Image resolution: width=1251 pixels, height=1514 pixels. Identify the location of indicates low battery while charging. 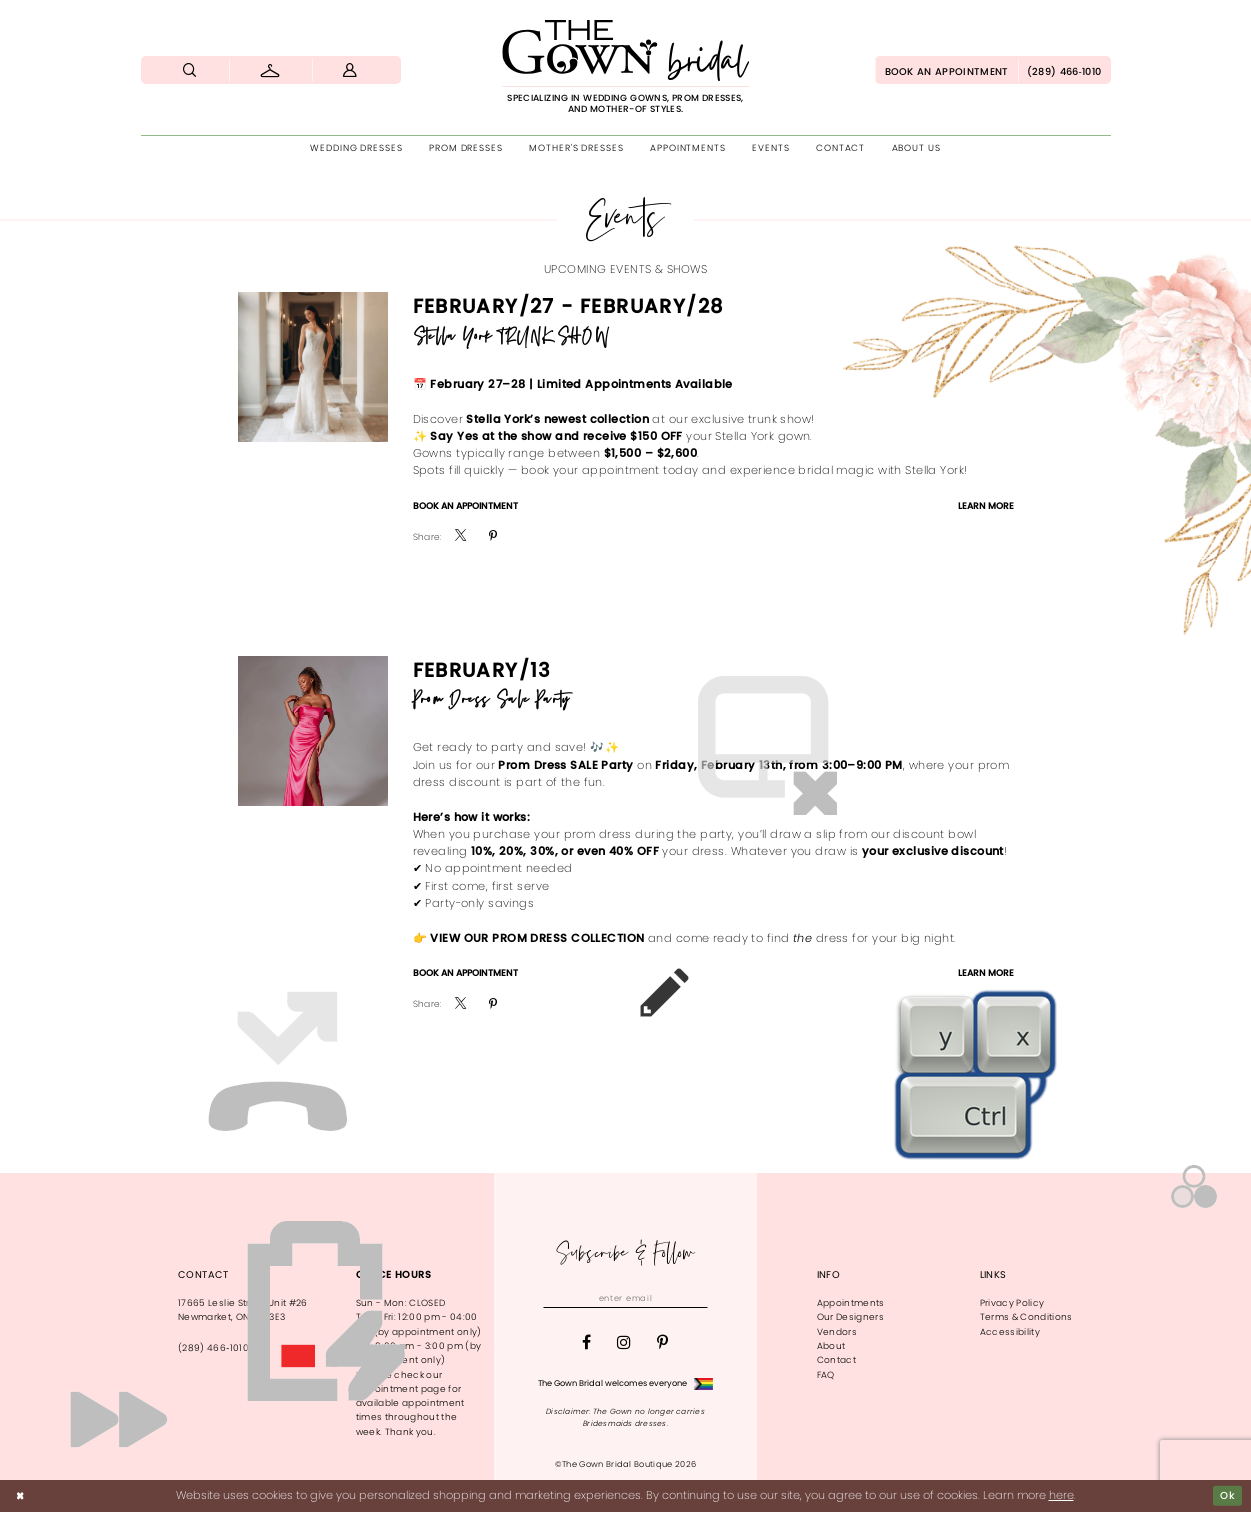
(315, 1311).